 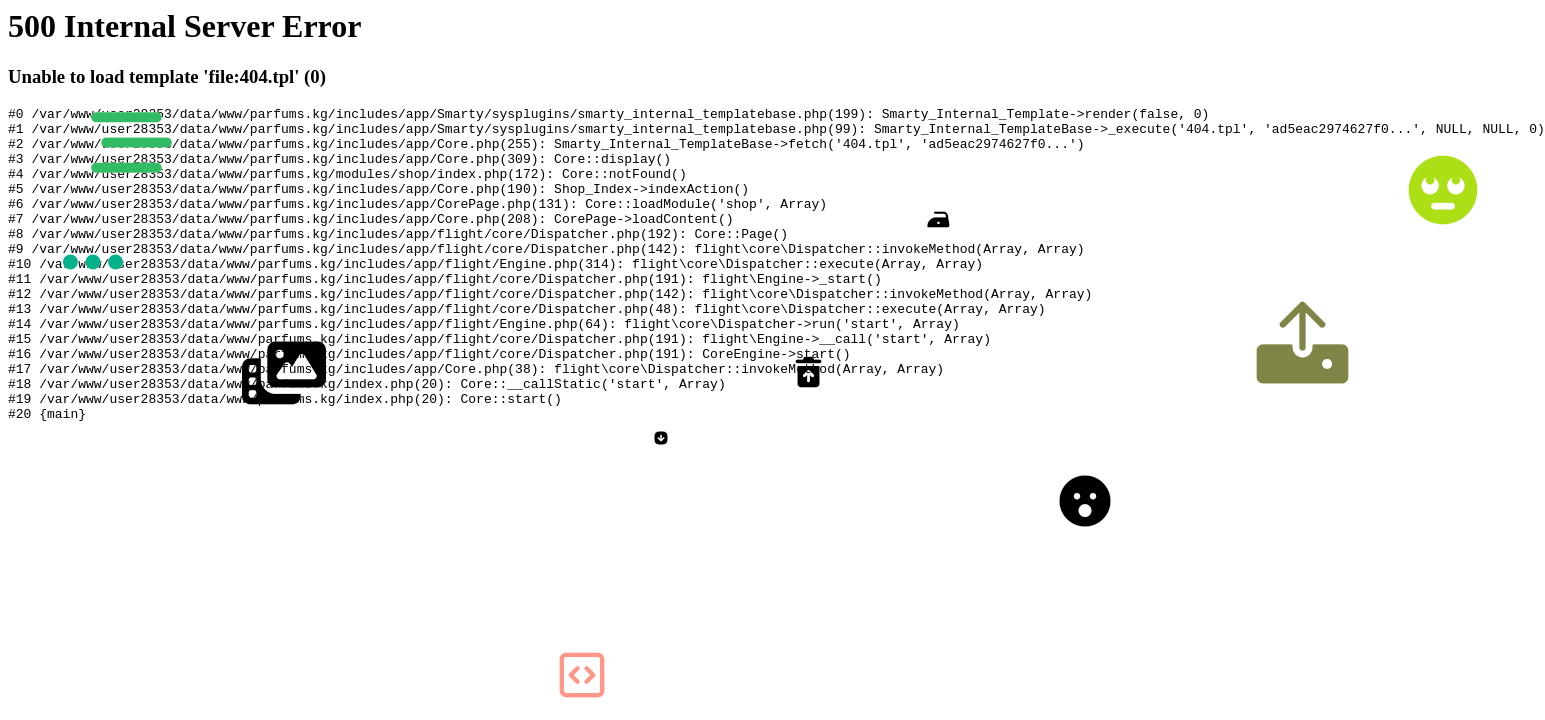 What do you see at coordinates (1085, 501) in the screenshot?
I see `indicates surprising or unexpected content` at bounding box center [1085, 501].